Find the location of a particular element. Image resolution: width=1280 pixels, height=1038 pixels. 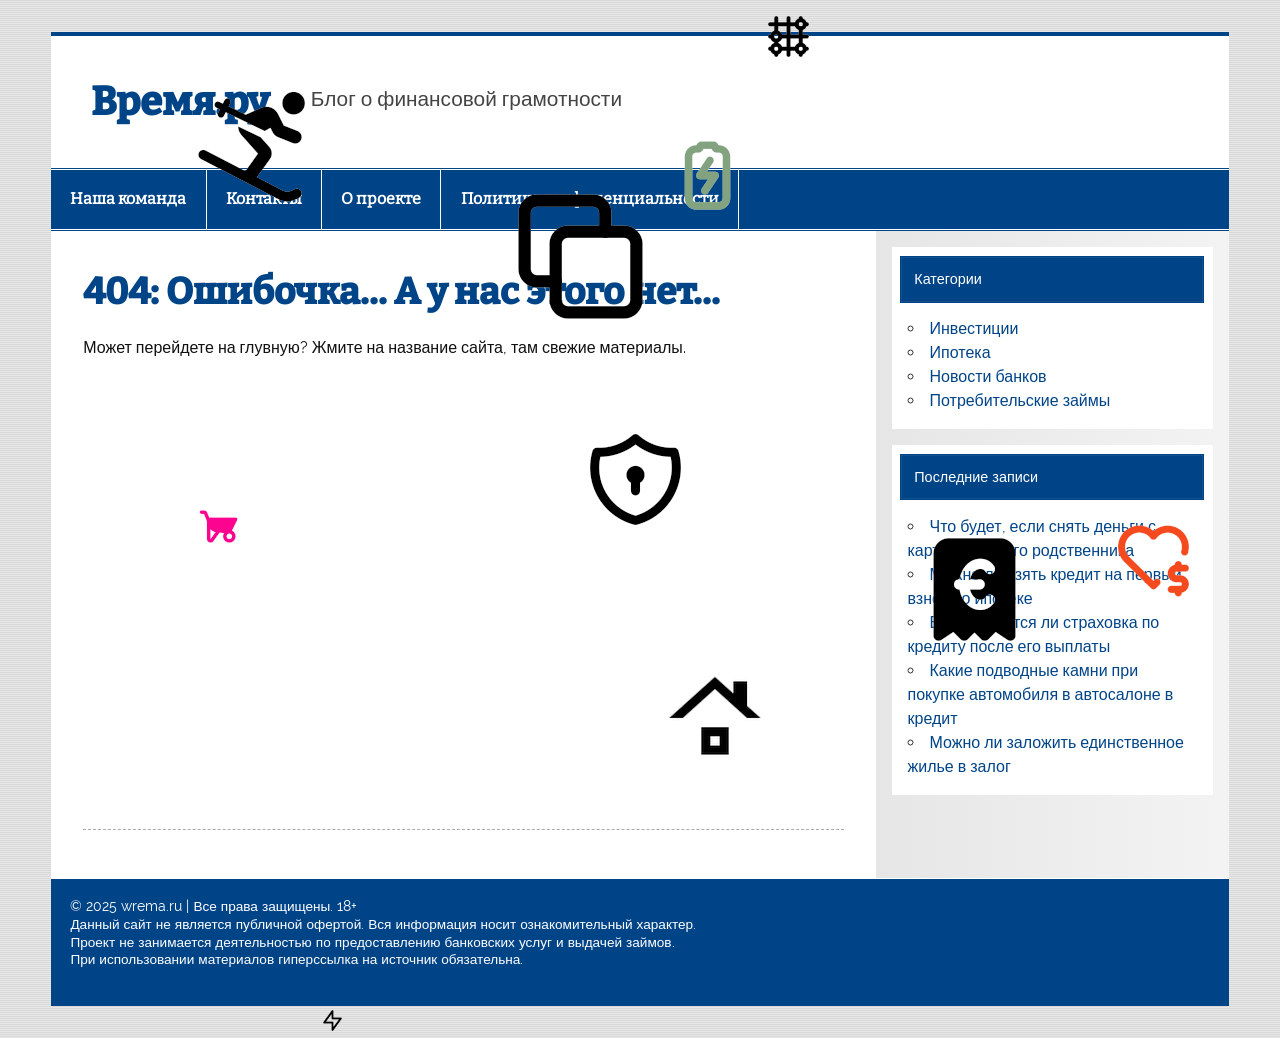

access roofing or home improvement services is located at coordinates (715, 718).